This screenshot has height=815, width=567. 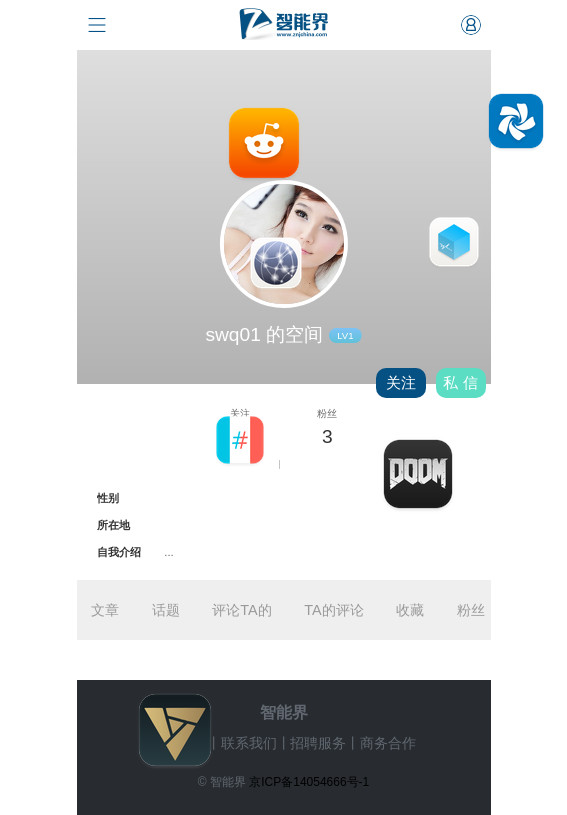 What do you see at coordinates (454, 242) in the screenshot?
I see `launch virtualbox virtual machine manager` at bounding box center [454, 242].